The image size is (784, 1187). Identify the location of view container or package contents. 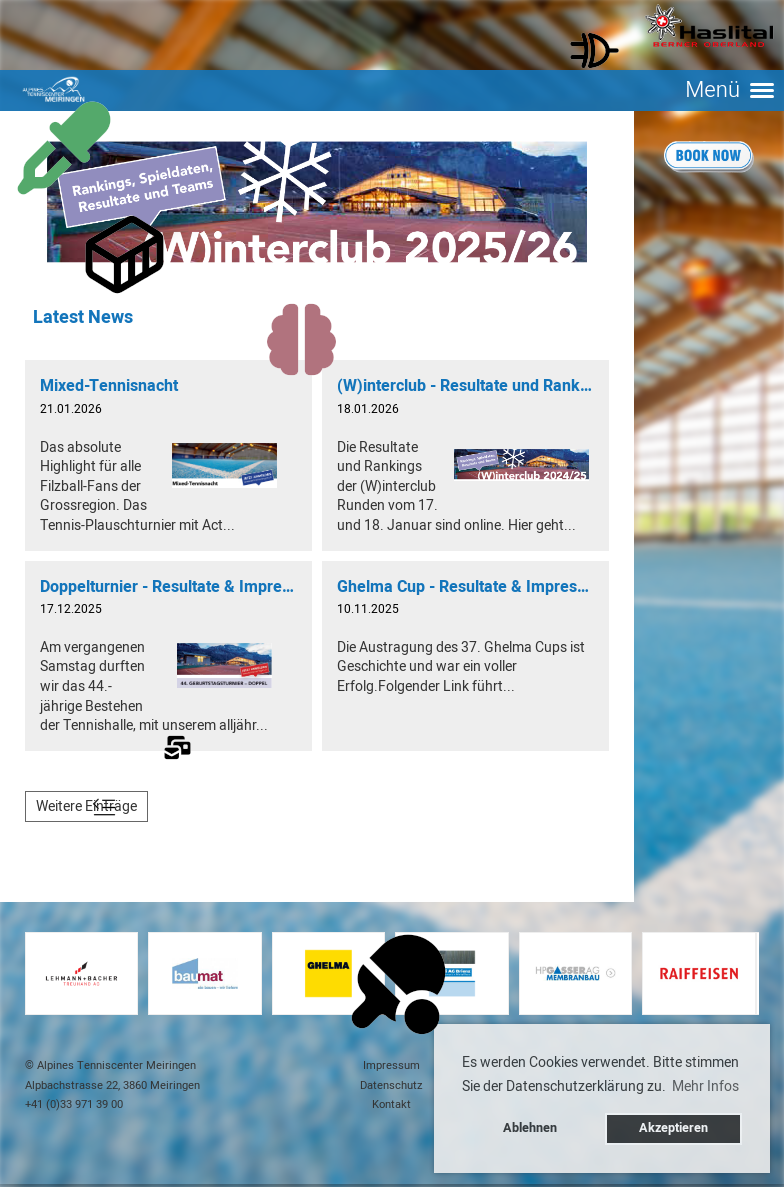
(124, 254).